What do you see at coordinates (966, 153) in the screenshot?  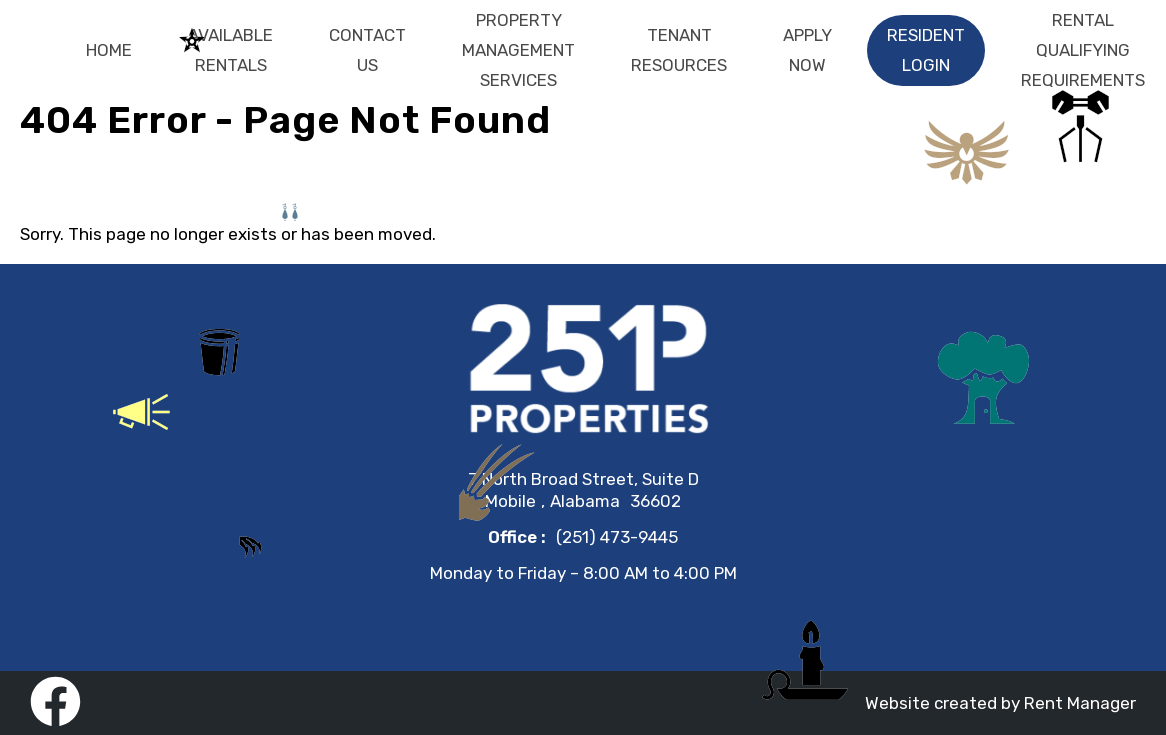 I see `symbol representing freedom or liberation theme` at bounding box center [966, 153].